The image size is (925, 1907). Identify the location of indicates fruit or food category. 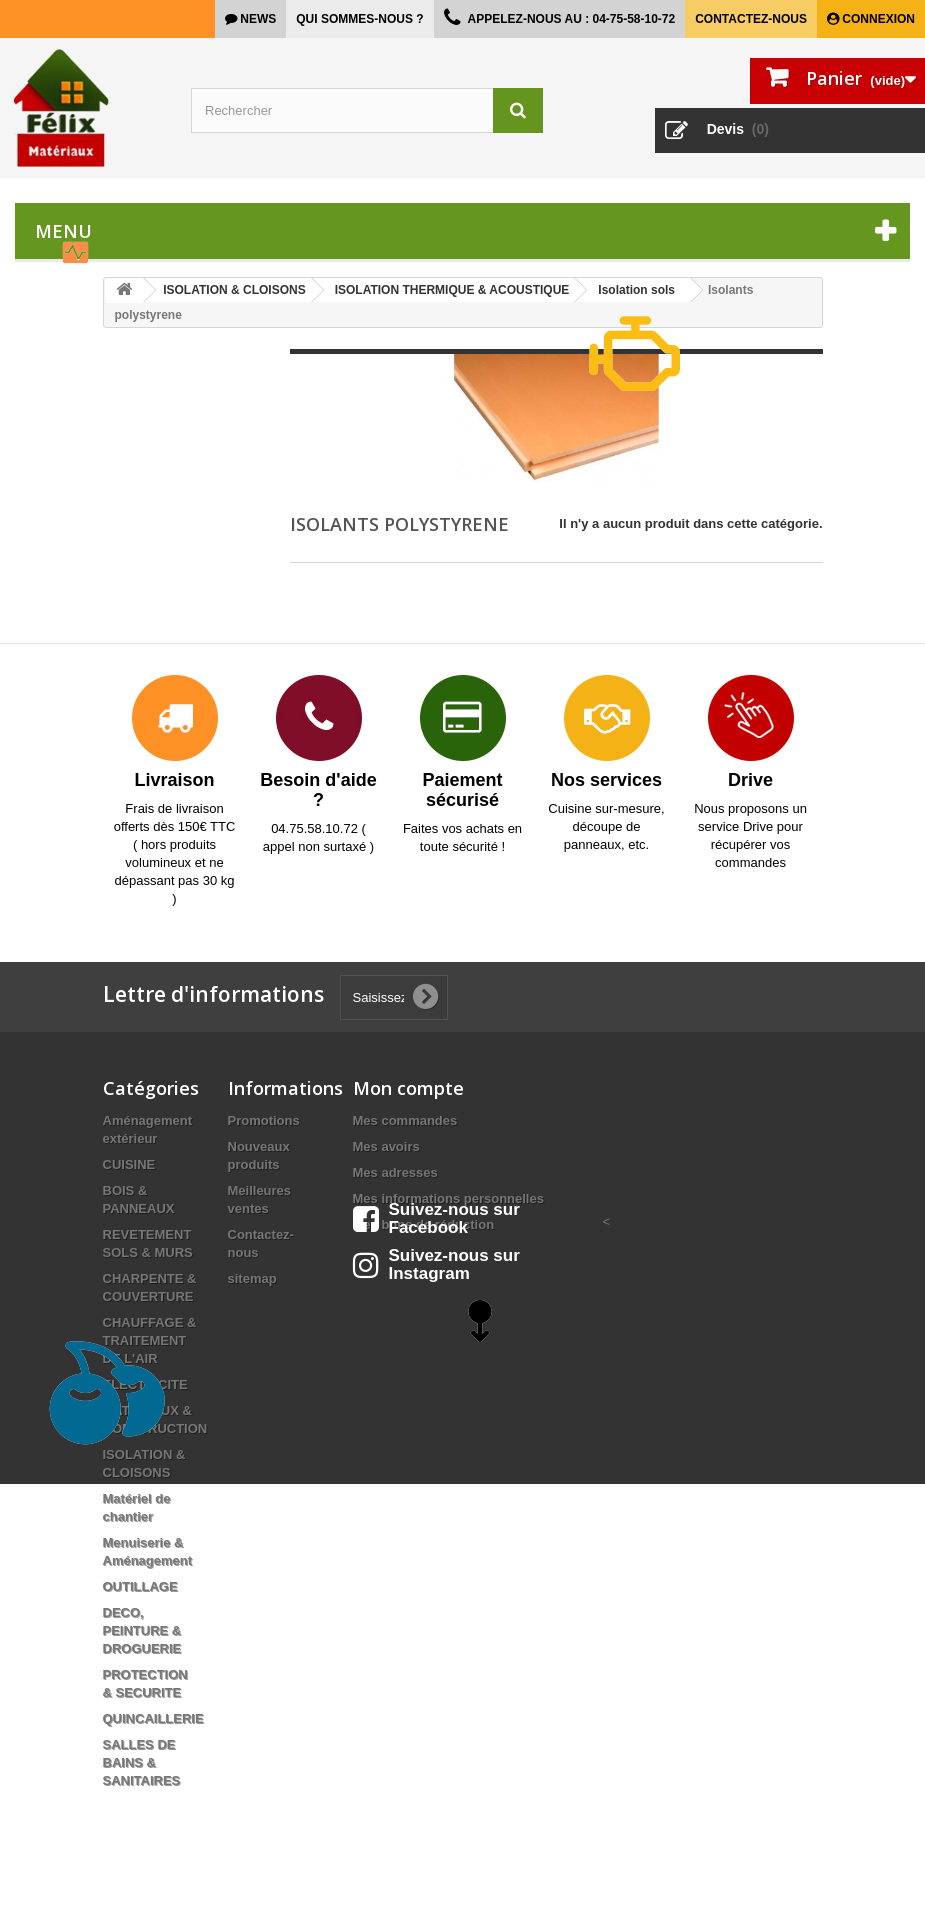
(105, 1393).